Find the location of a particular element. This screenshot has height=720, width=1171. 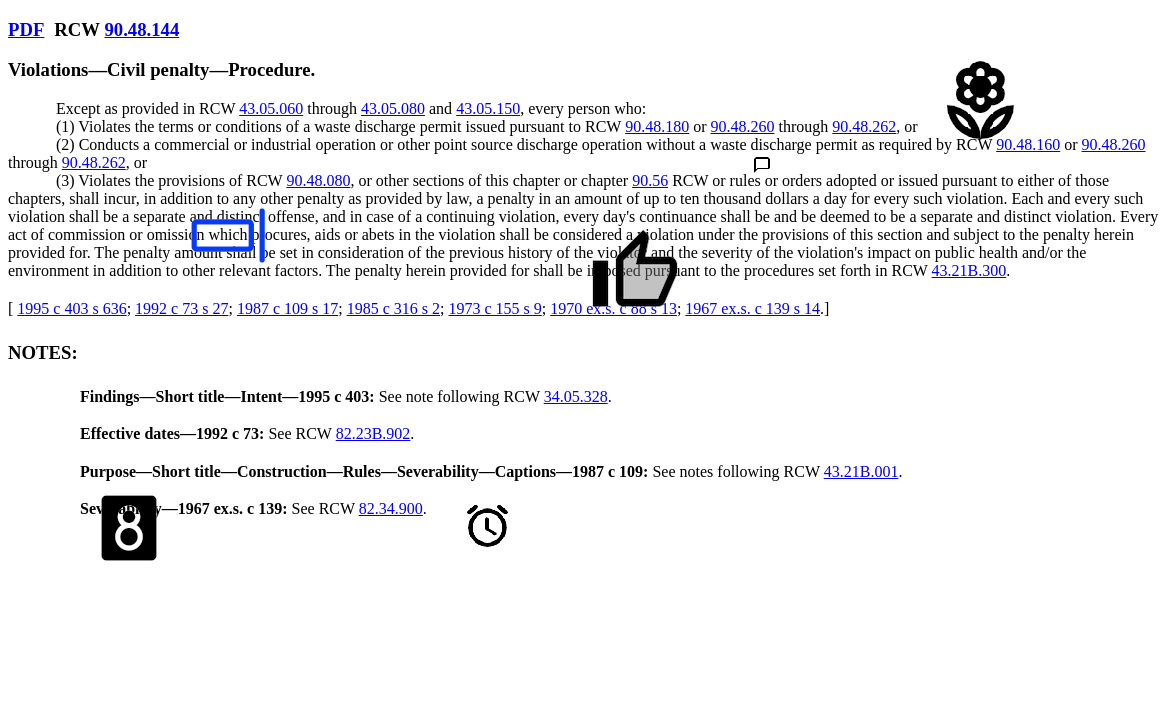

like or upvote content is located at coordinates (635, 272).